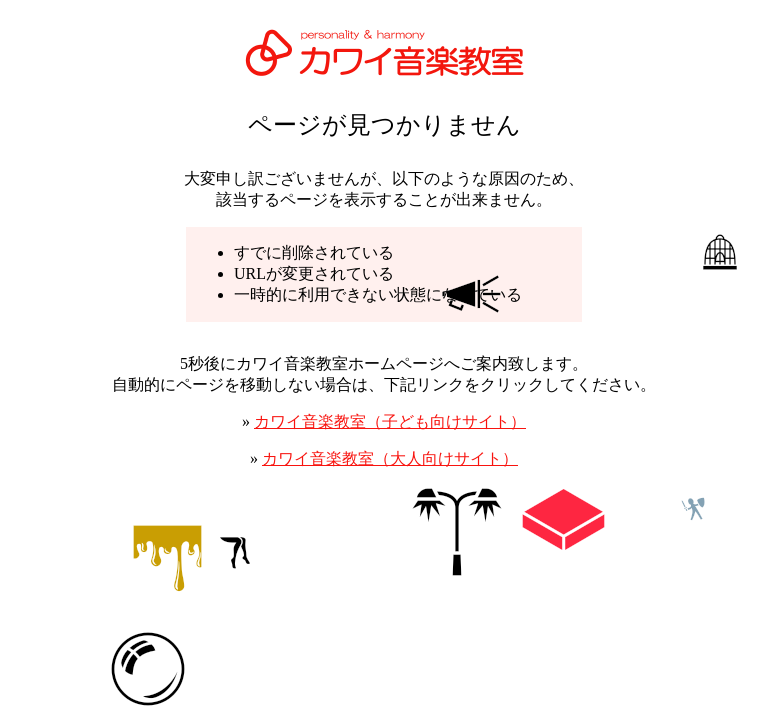  What do you see at coordinates (563, 519) in the screenshot?
I see `place a flat platform in the level editor` at bounding box center [563, 519].